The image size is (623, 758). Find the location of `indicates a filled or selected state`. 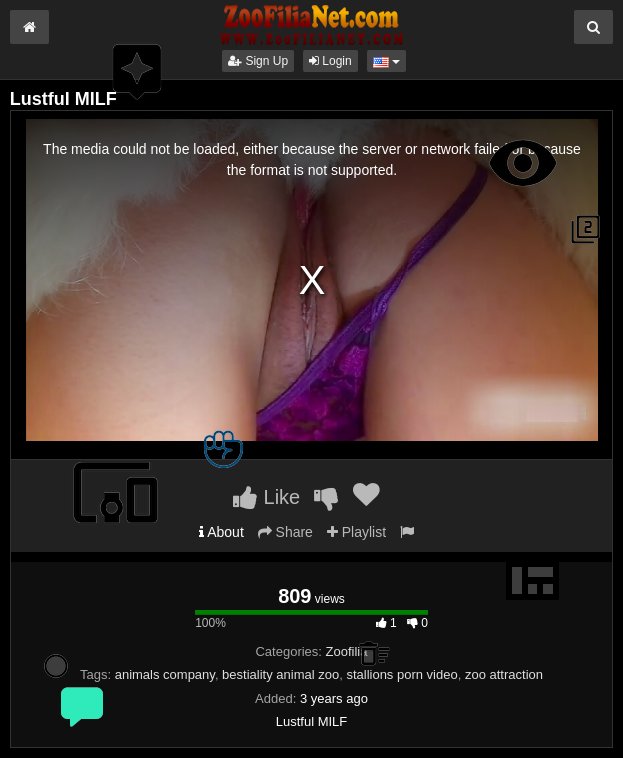

indicates a filled or selected state is located at coordinates (56, 666).